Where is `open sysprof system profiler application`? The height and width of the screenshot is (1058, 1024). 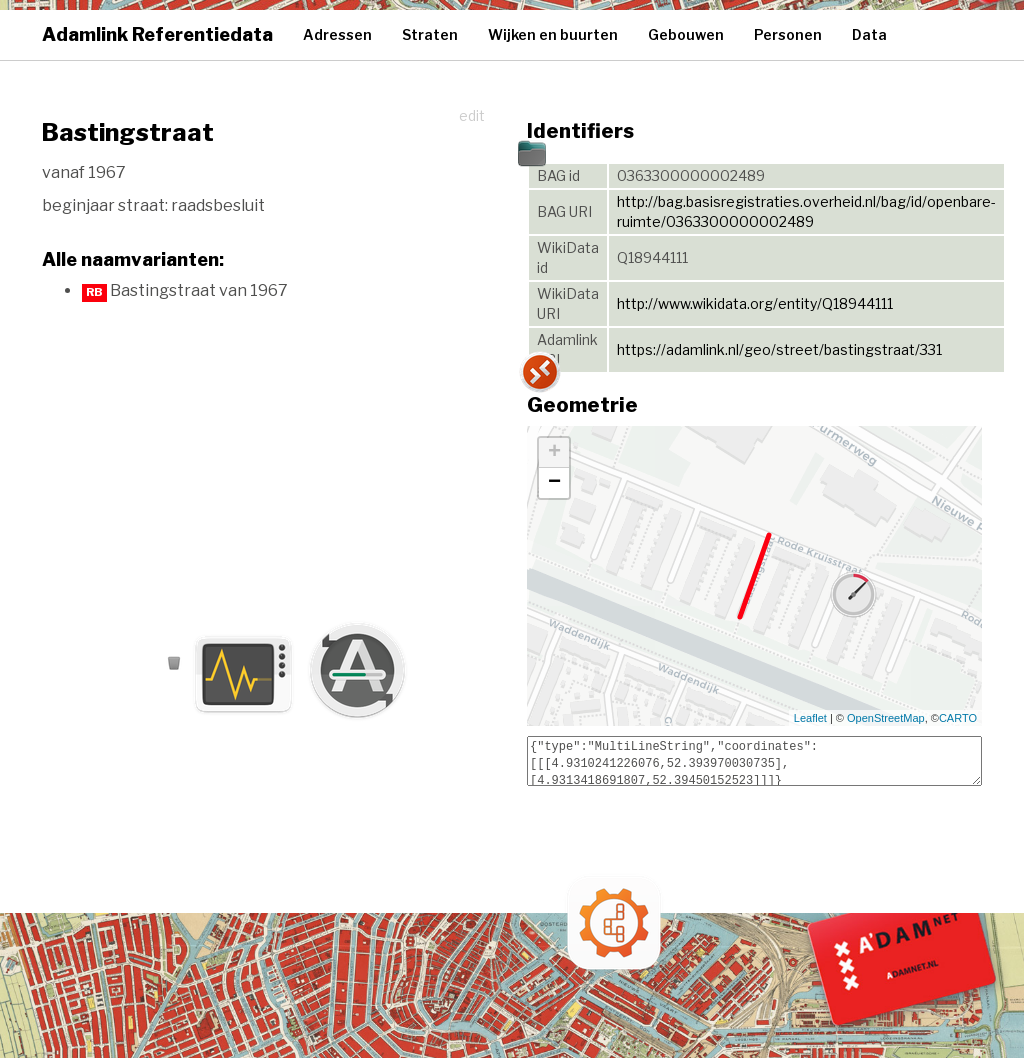 open sysprof system profiler application is located at coordinates (853, 594).